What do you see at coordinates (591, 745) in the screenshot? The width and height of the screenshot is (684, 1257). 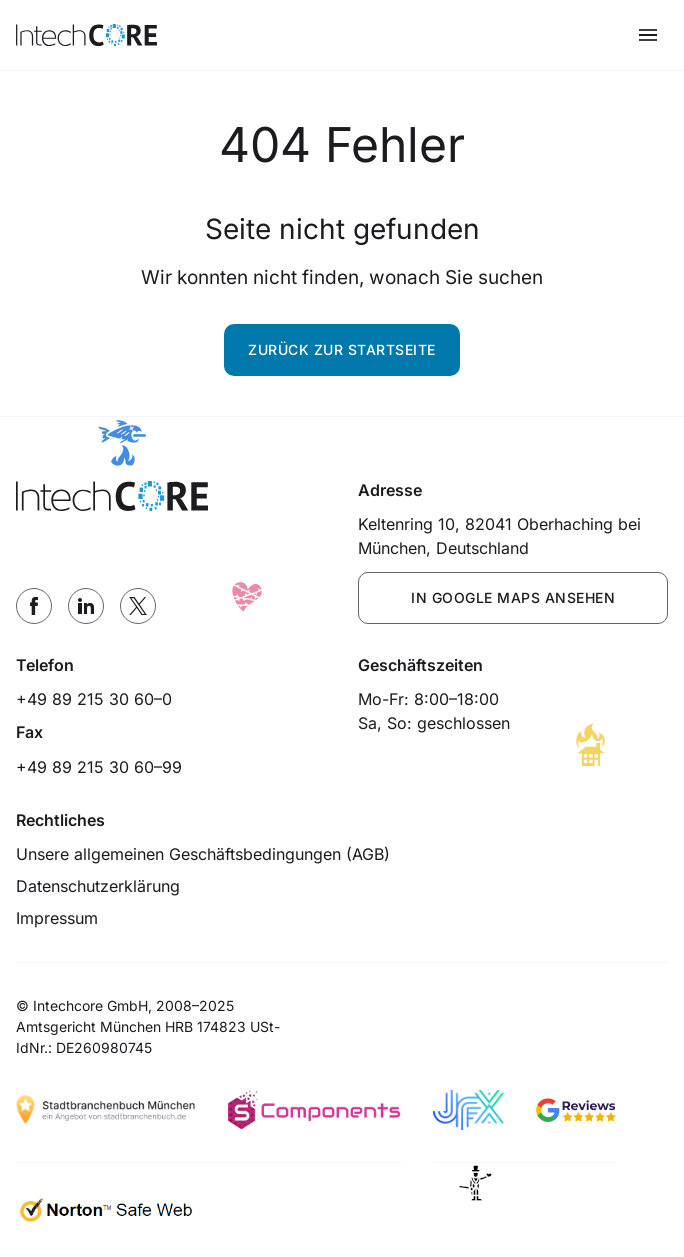 I see `indicates a fire hazard or emergency alert` at bounding box center [591, 745].